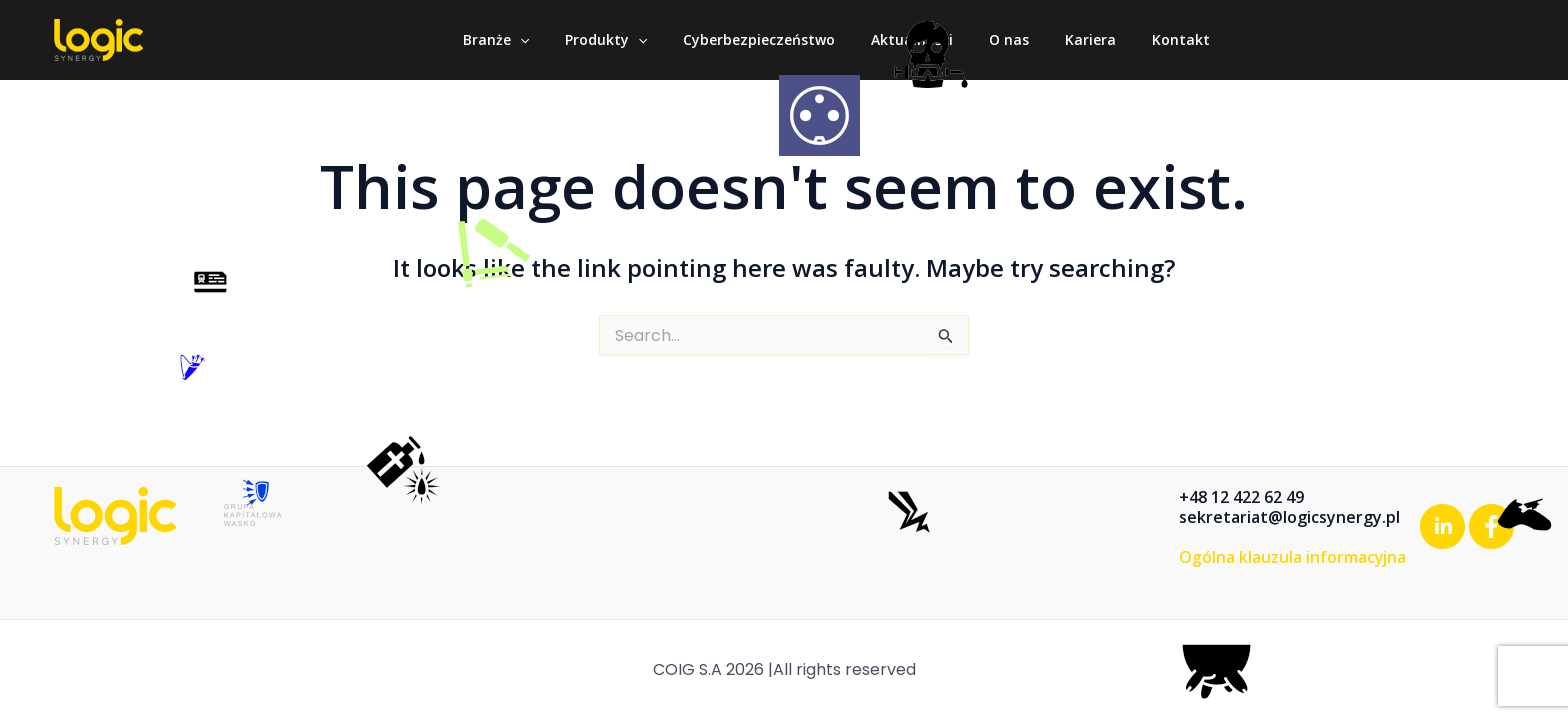 Image resolution: width=1568 pixels, height=720 pixels. What do you see at coordinates (494, 253) in the screenshot?
I see `woodworking tools or crafting section` at bounding box center [494, 253].